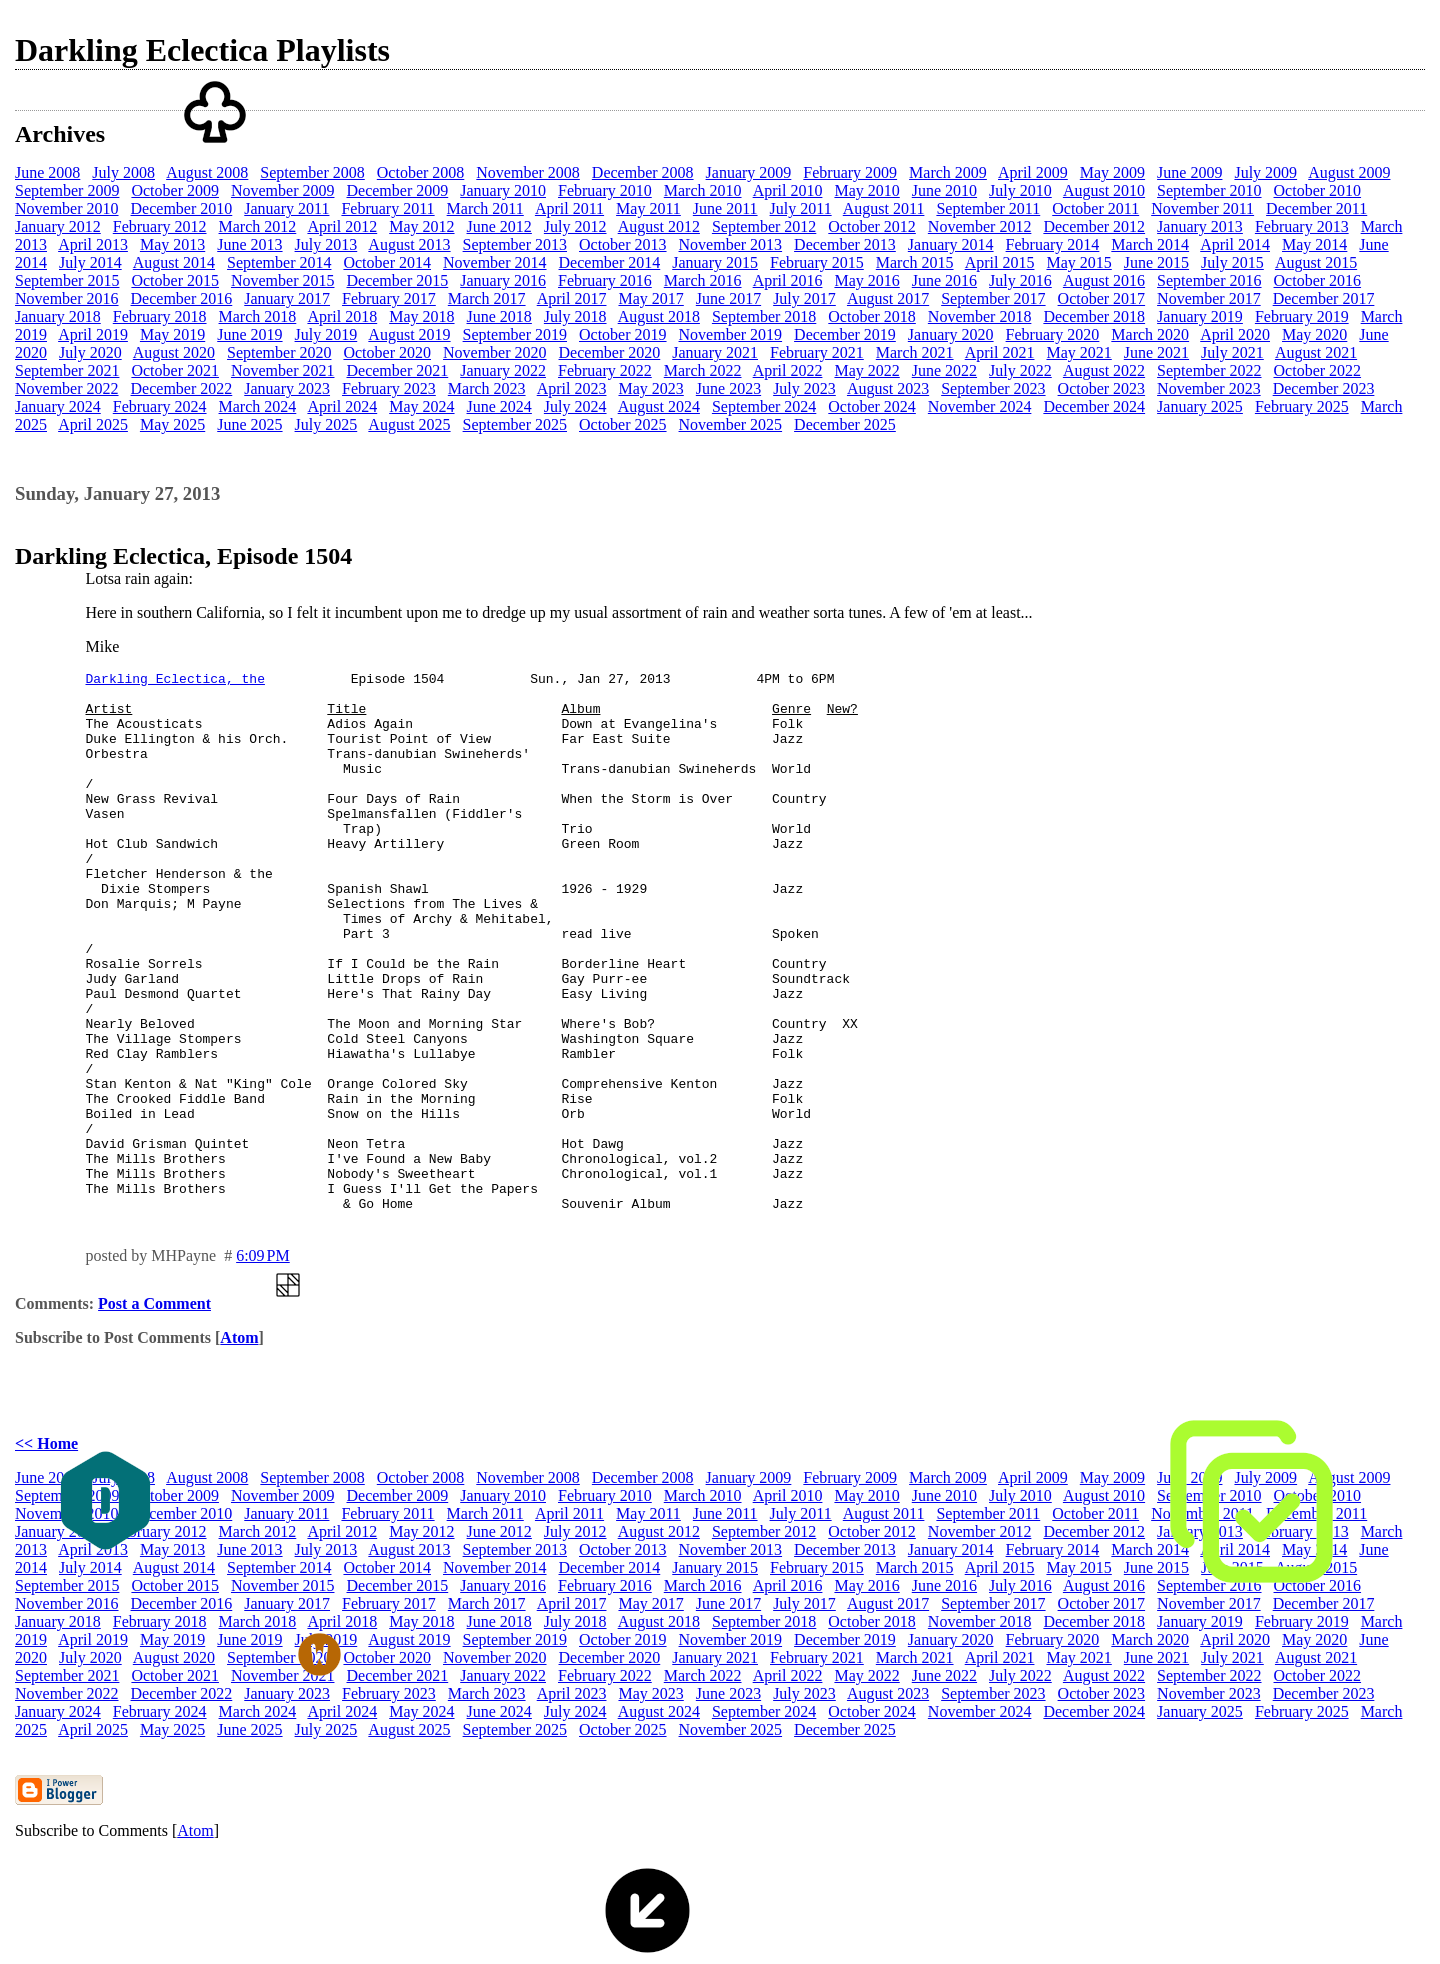 Image resolution: width=1440 pixels, height=1964 pixels. I want to click on indicates transparency in image editing, so click(288, 1285).